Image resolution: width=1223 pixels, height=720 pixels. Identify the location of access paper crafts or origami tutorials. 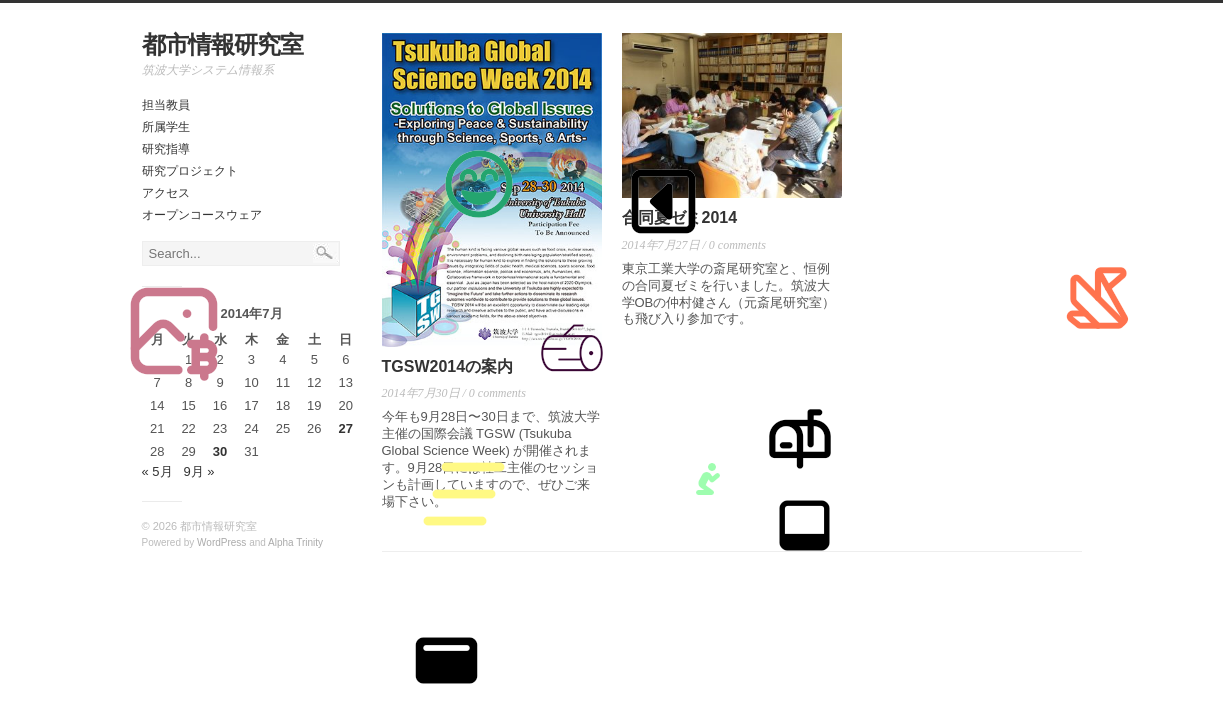
(1098, 298).